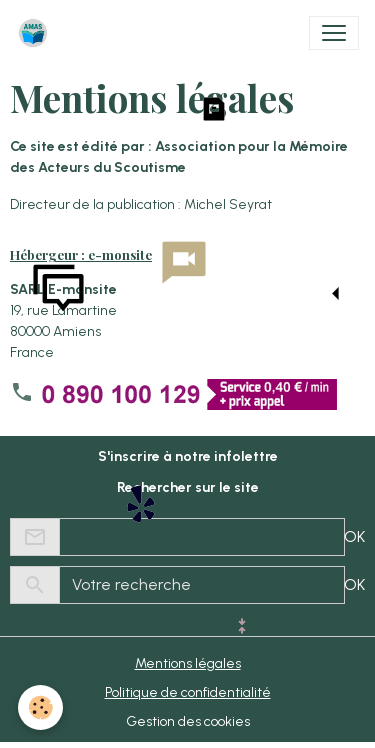  Describe the element at coordinates (58, 287) in the screenshot. I see `start a group discussion or conversation` at that location.